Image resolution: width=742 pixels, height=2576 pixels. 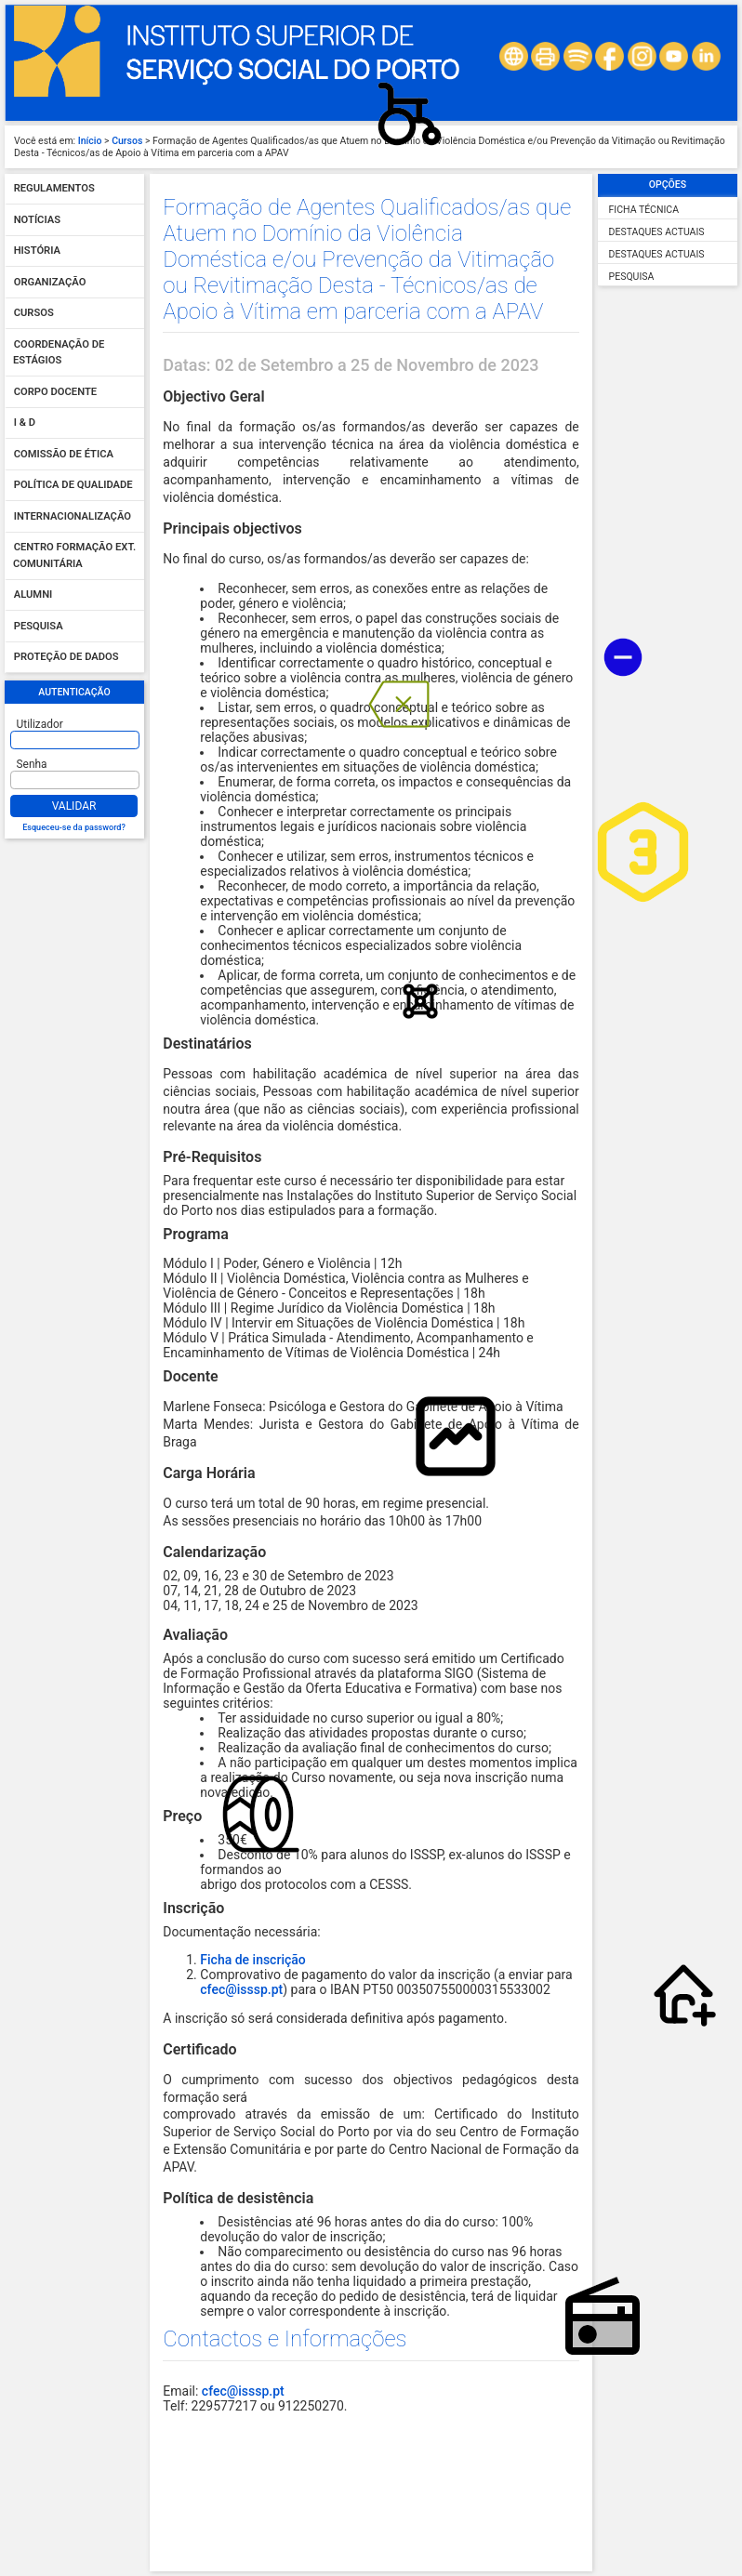 What do you see at coordinates (603, 2318) in the screenshot?
I see `access radio or audio streaming` at bounding box center [603, 2318].